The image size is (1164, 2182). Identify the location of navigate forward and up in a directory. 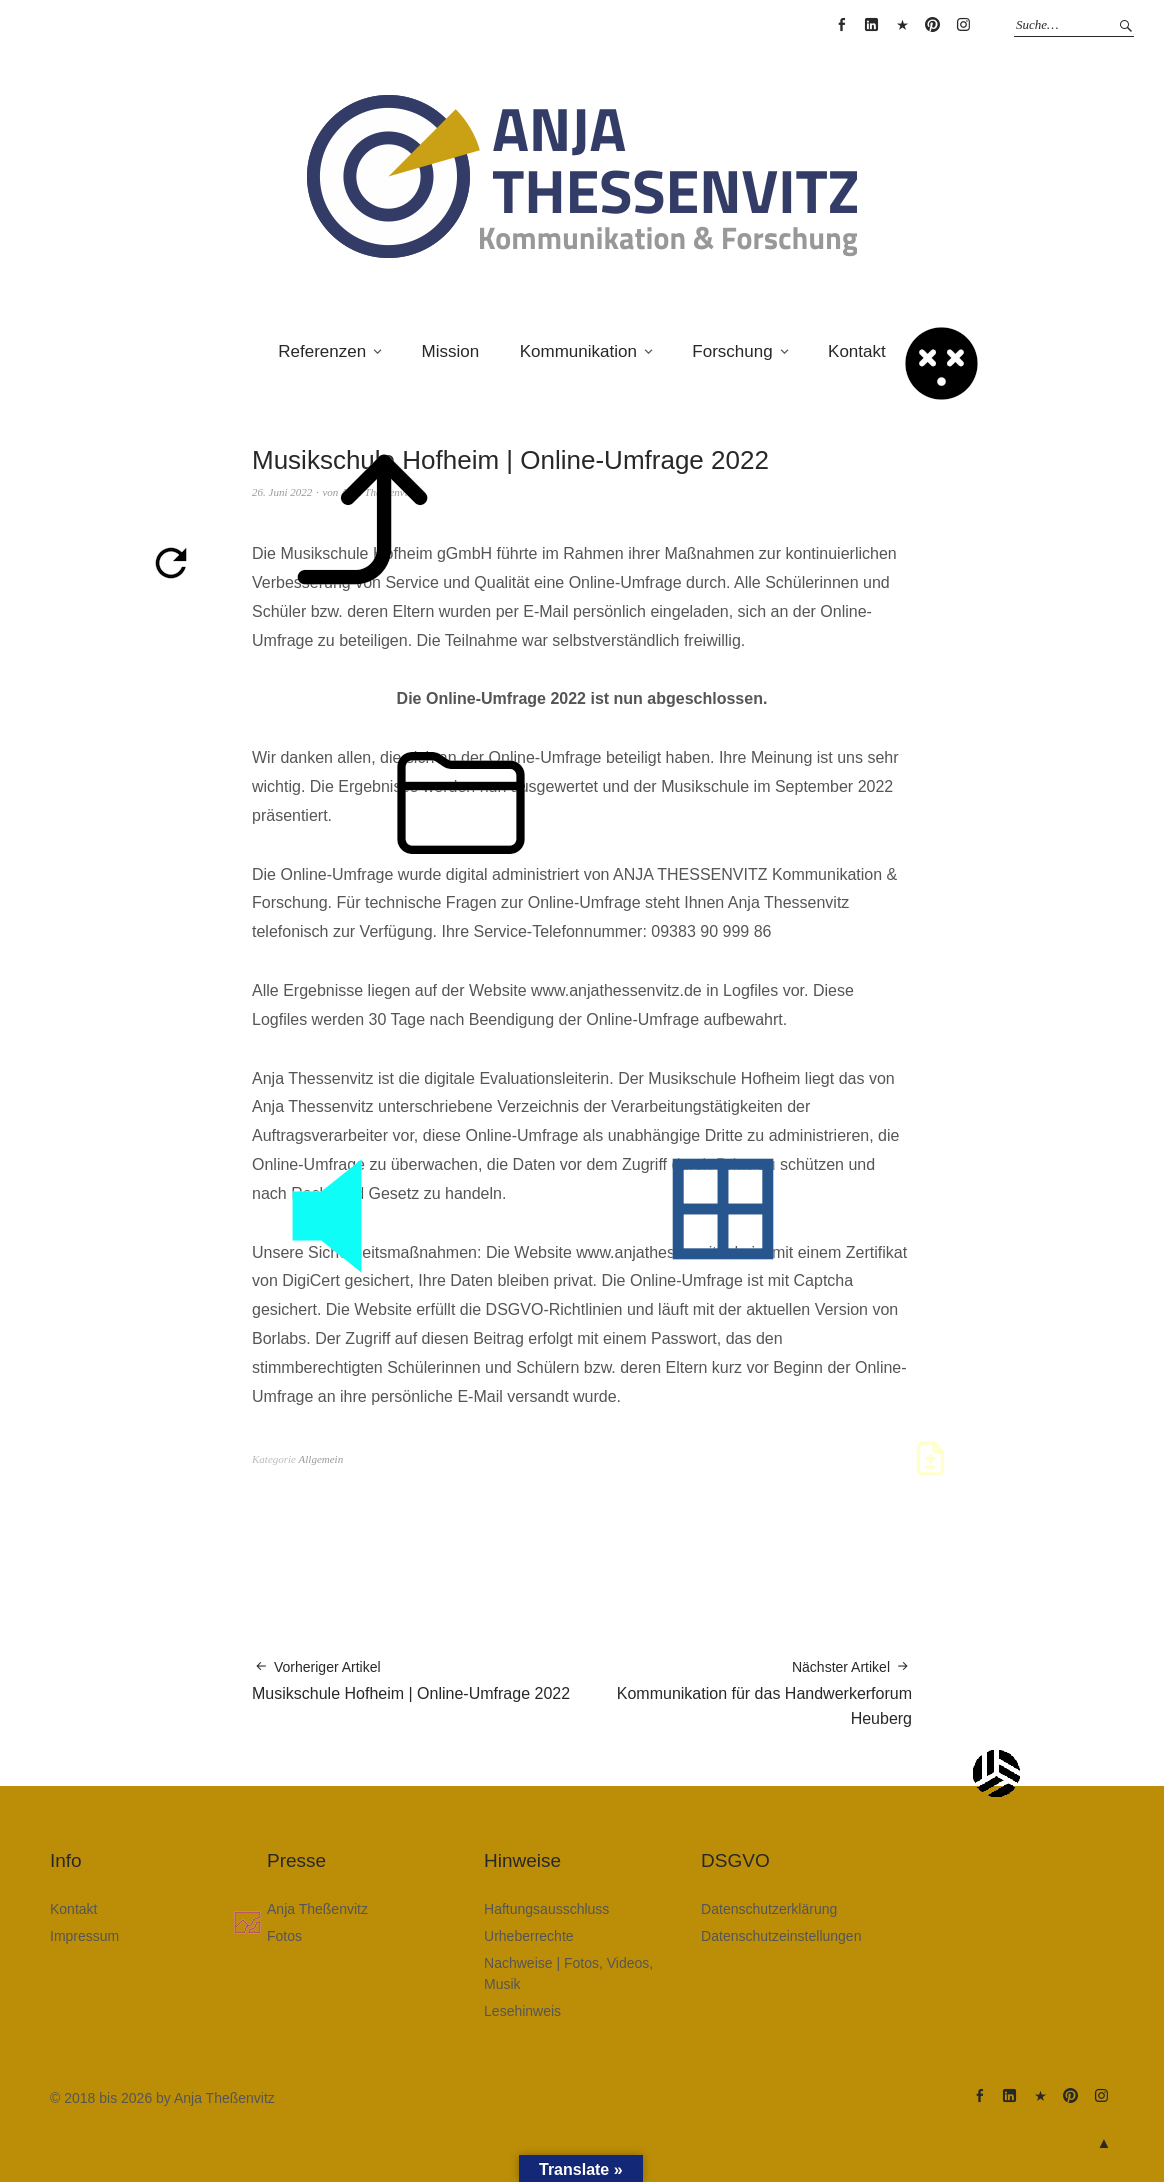
(362, 519).